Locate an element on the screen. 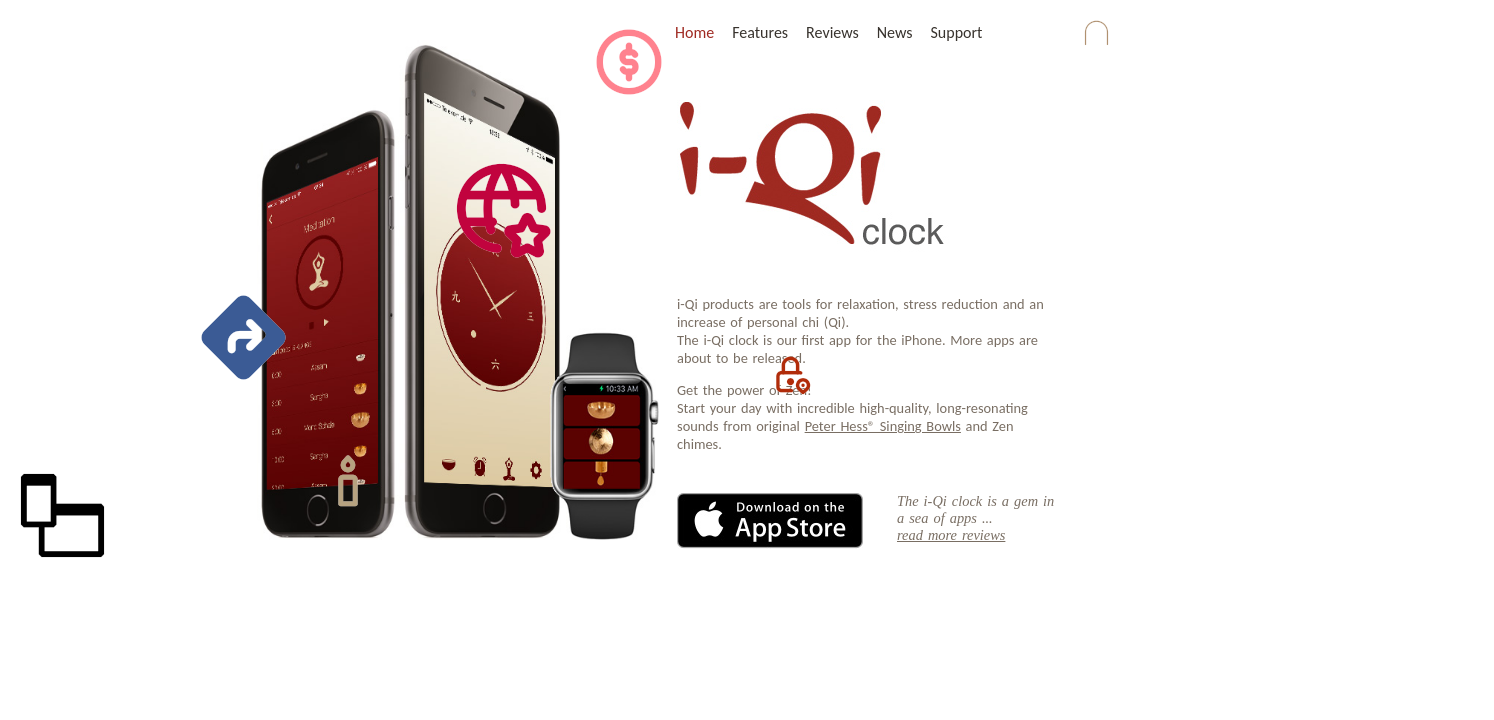 This screenshot has width=1494, height=720. toggle editor layout arrangement is located at coordinates (62, 515).